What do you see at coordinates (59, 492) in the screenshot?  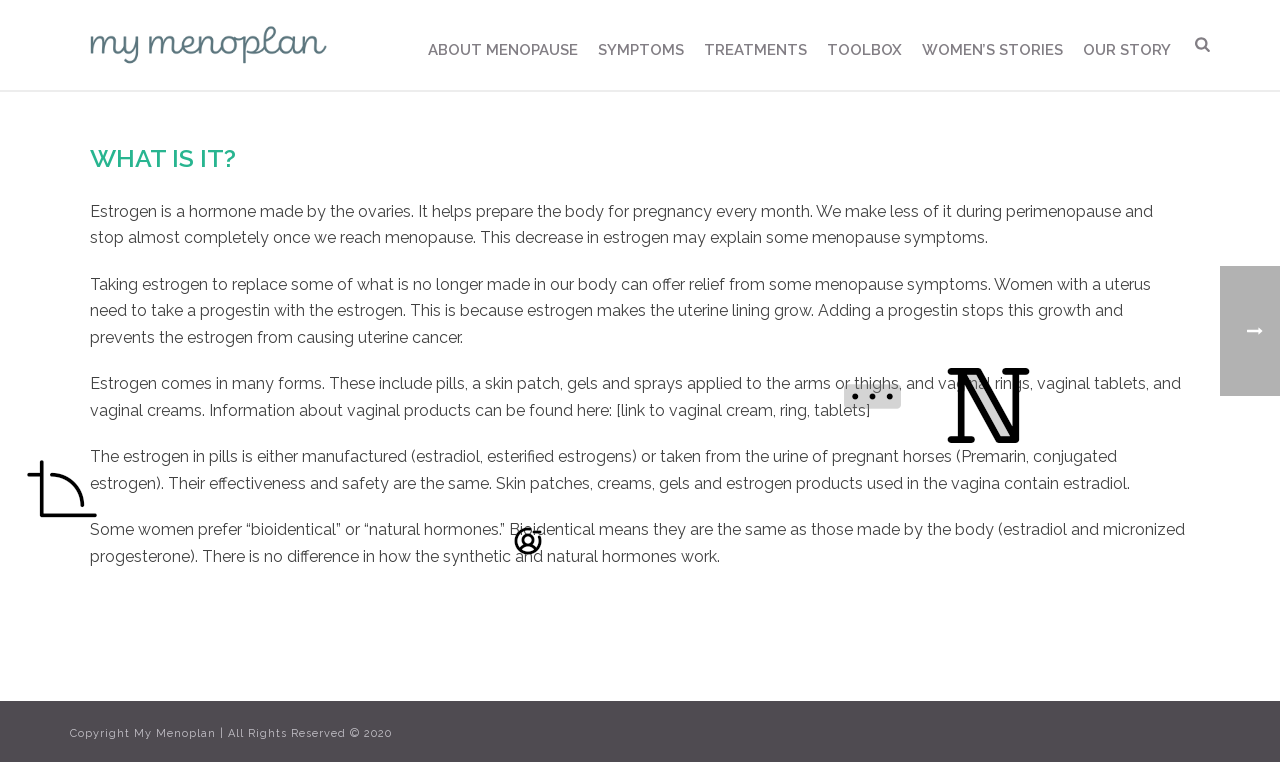 I see `measure or adjust angle settings` at bounding box center [59, 492].